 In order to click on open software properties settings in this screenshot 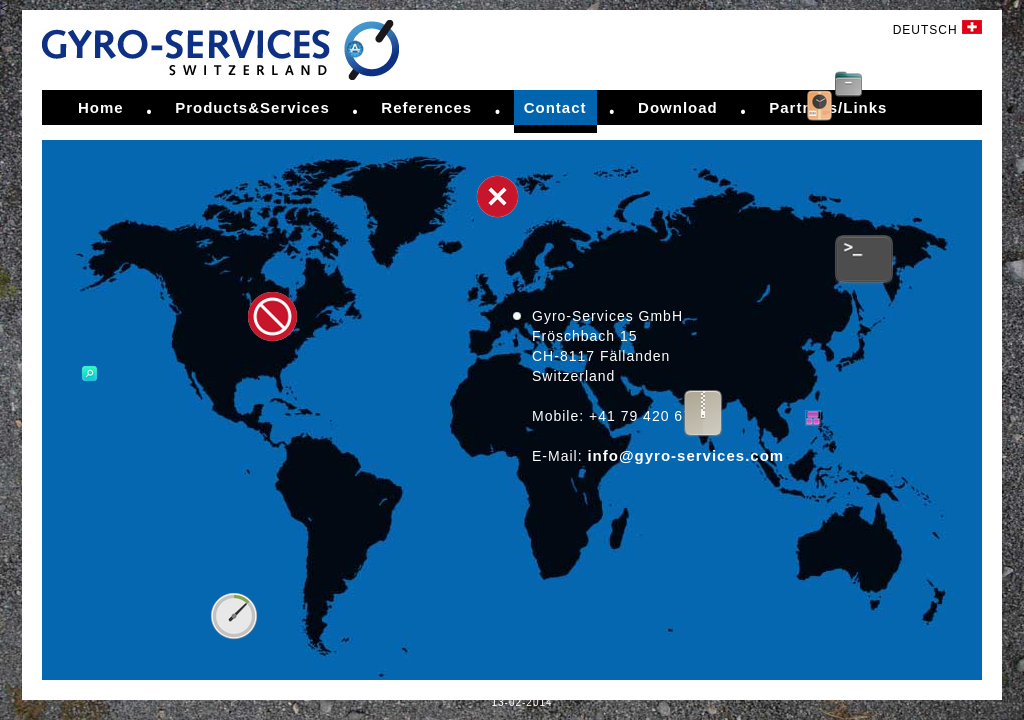, I will do `click(355, 49)`.